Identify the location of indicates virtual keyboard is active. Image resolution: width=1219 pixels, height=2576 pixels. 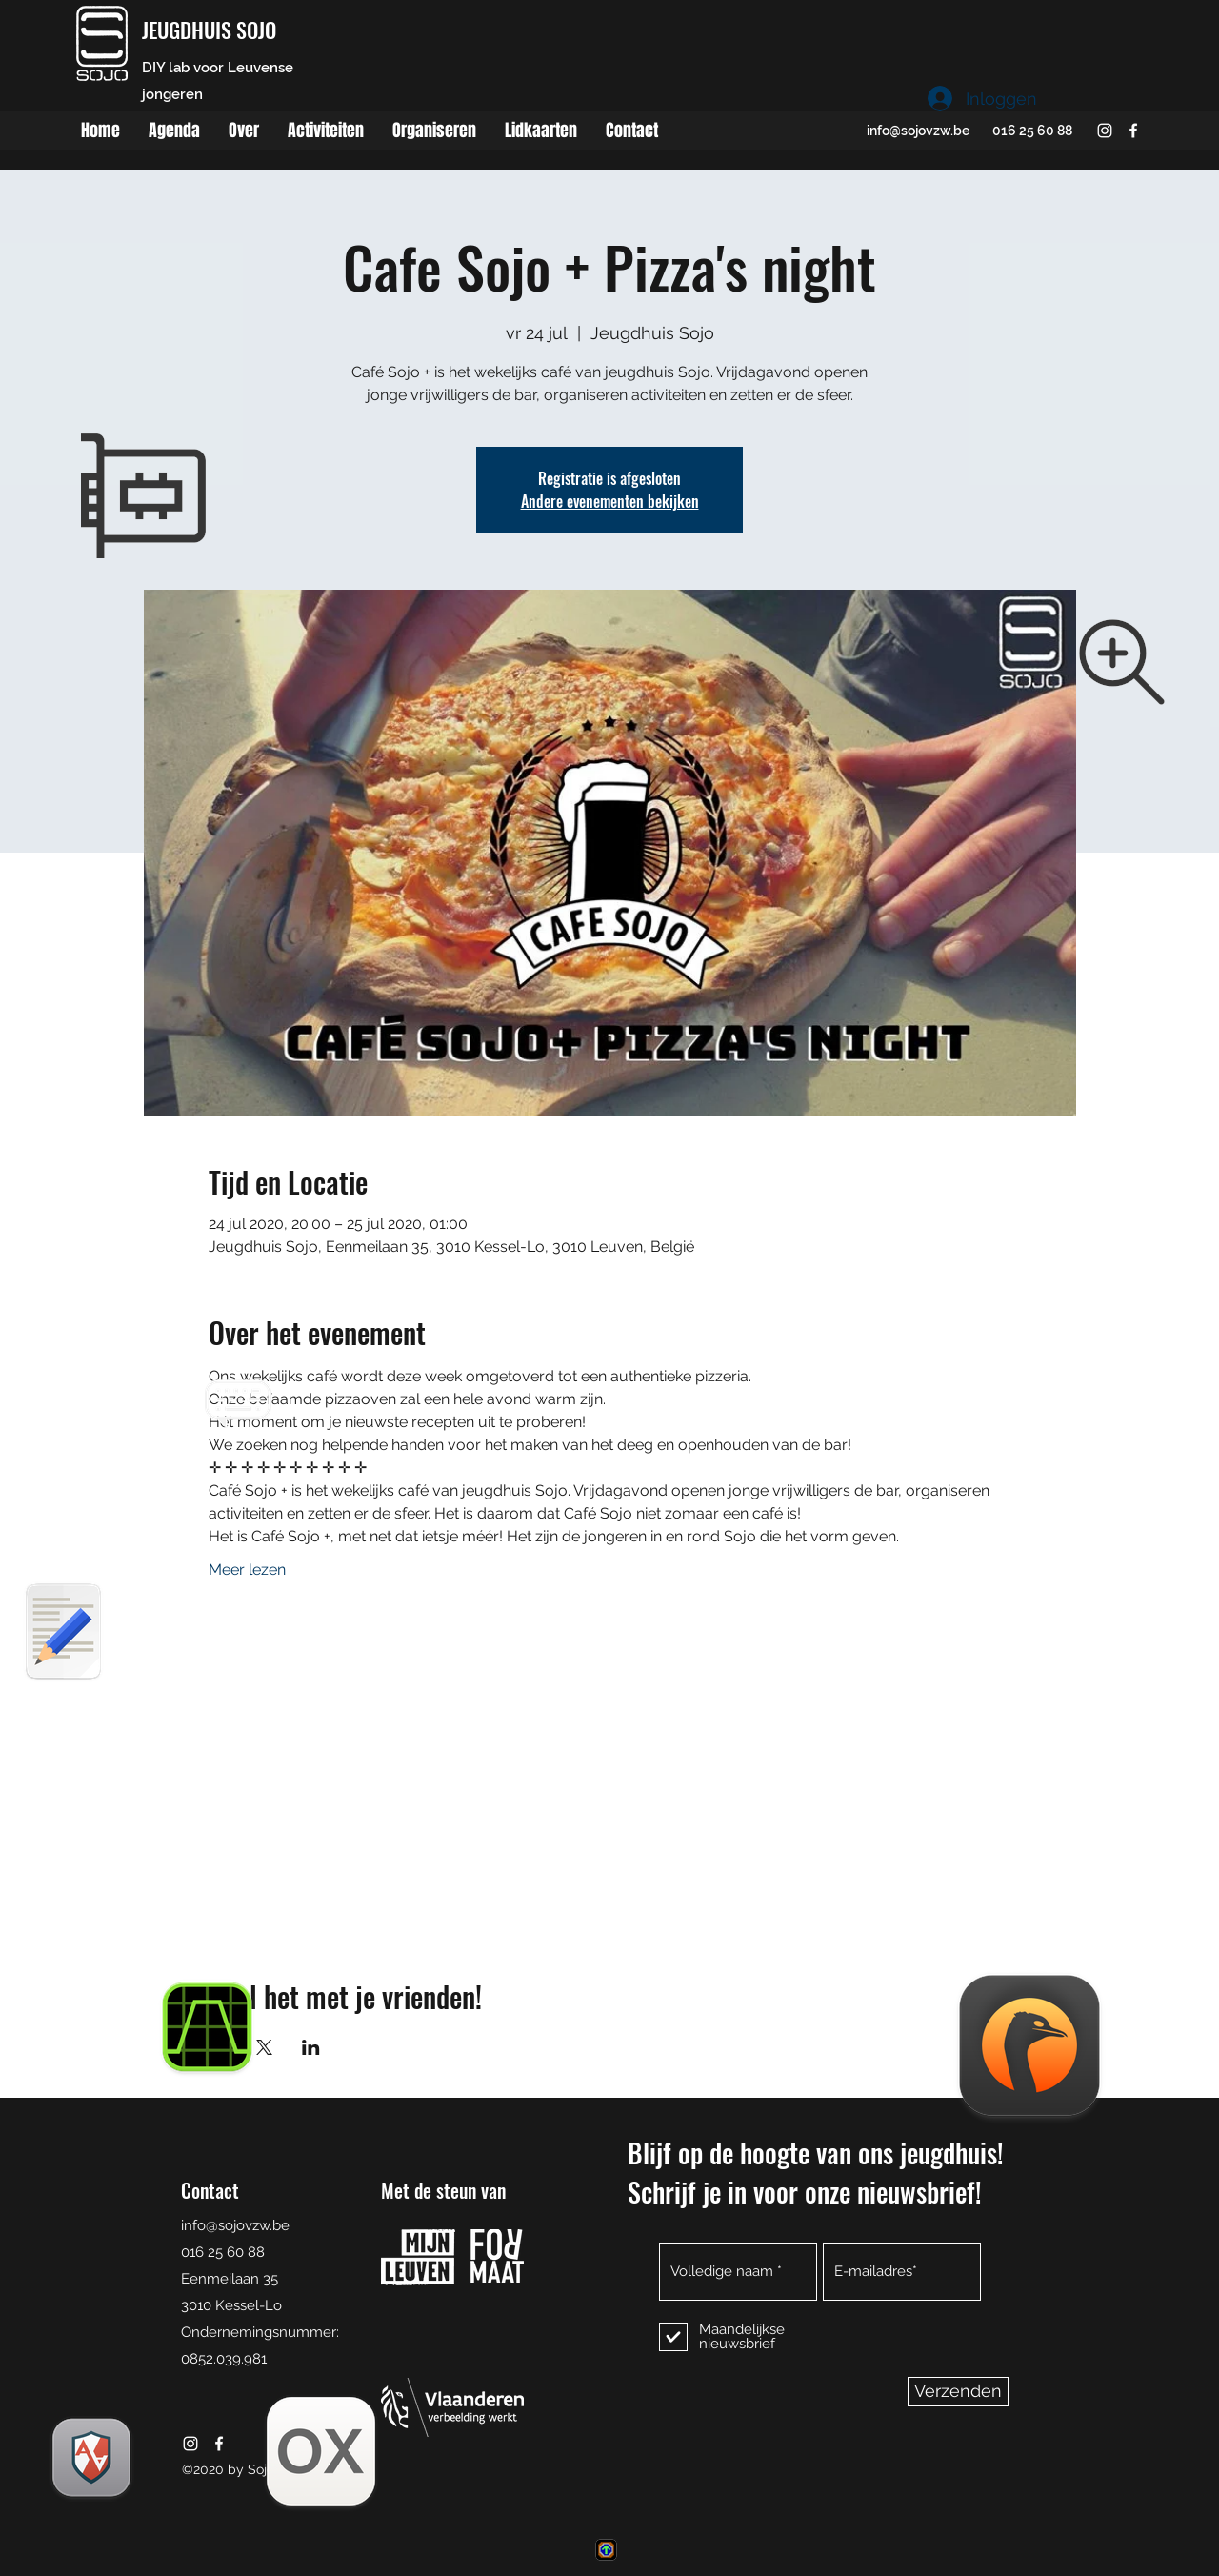
(238, 1404).